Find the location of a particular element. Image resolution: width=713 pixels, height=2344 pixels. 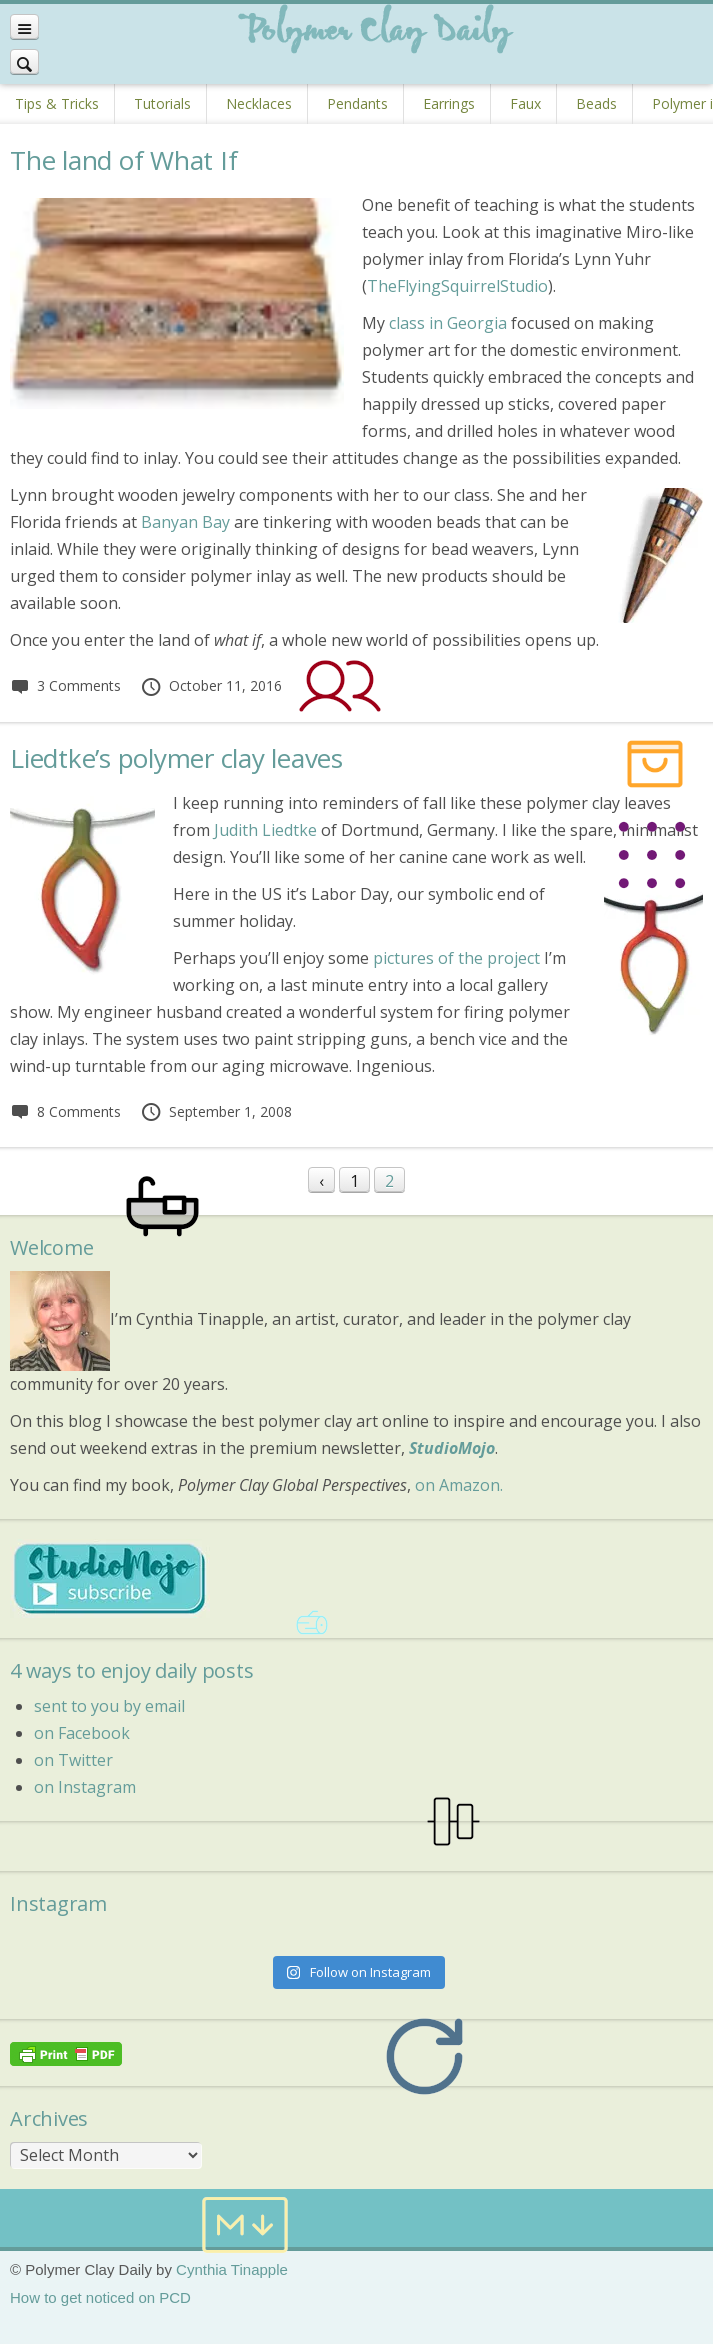

view all users or contacts is located at coordinates (340, 686).